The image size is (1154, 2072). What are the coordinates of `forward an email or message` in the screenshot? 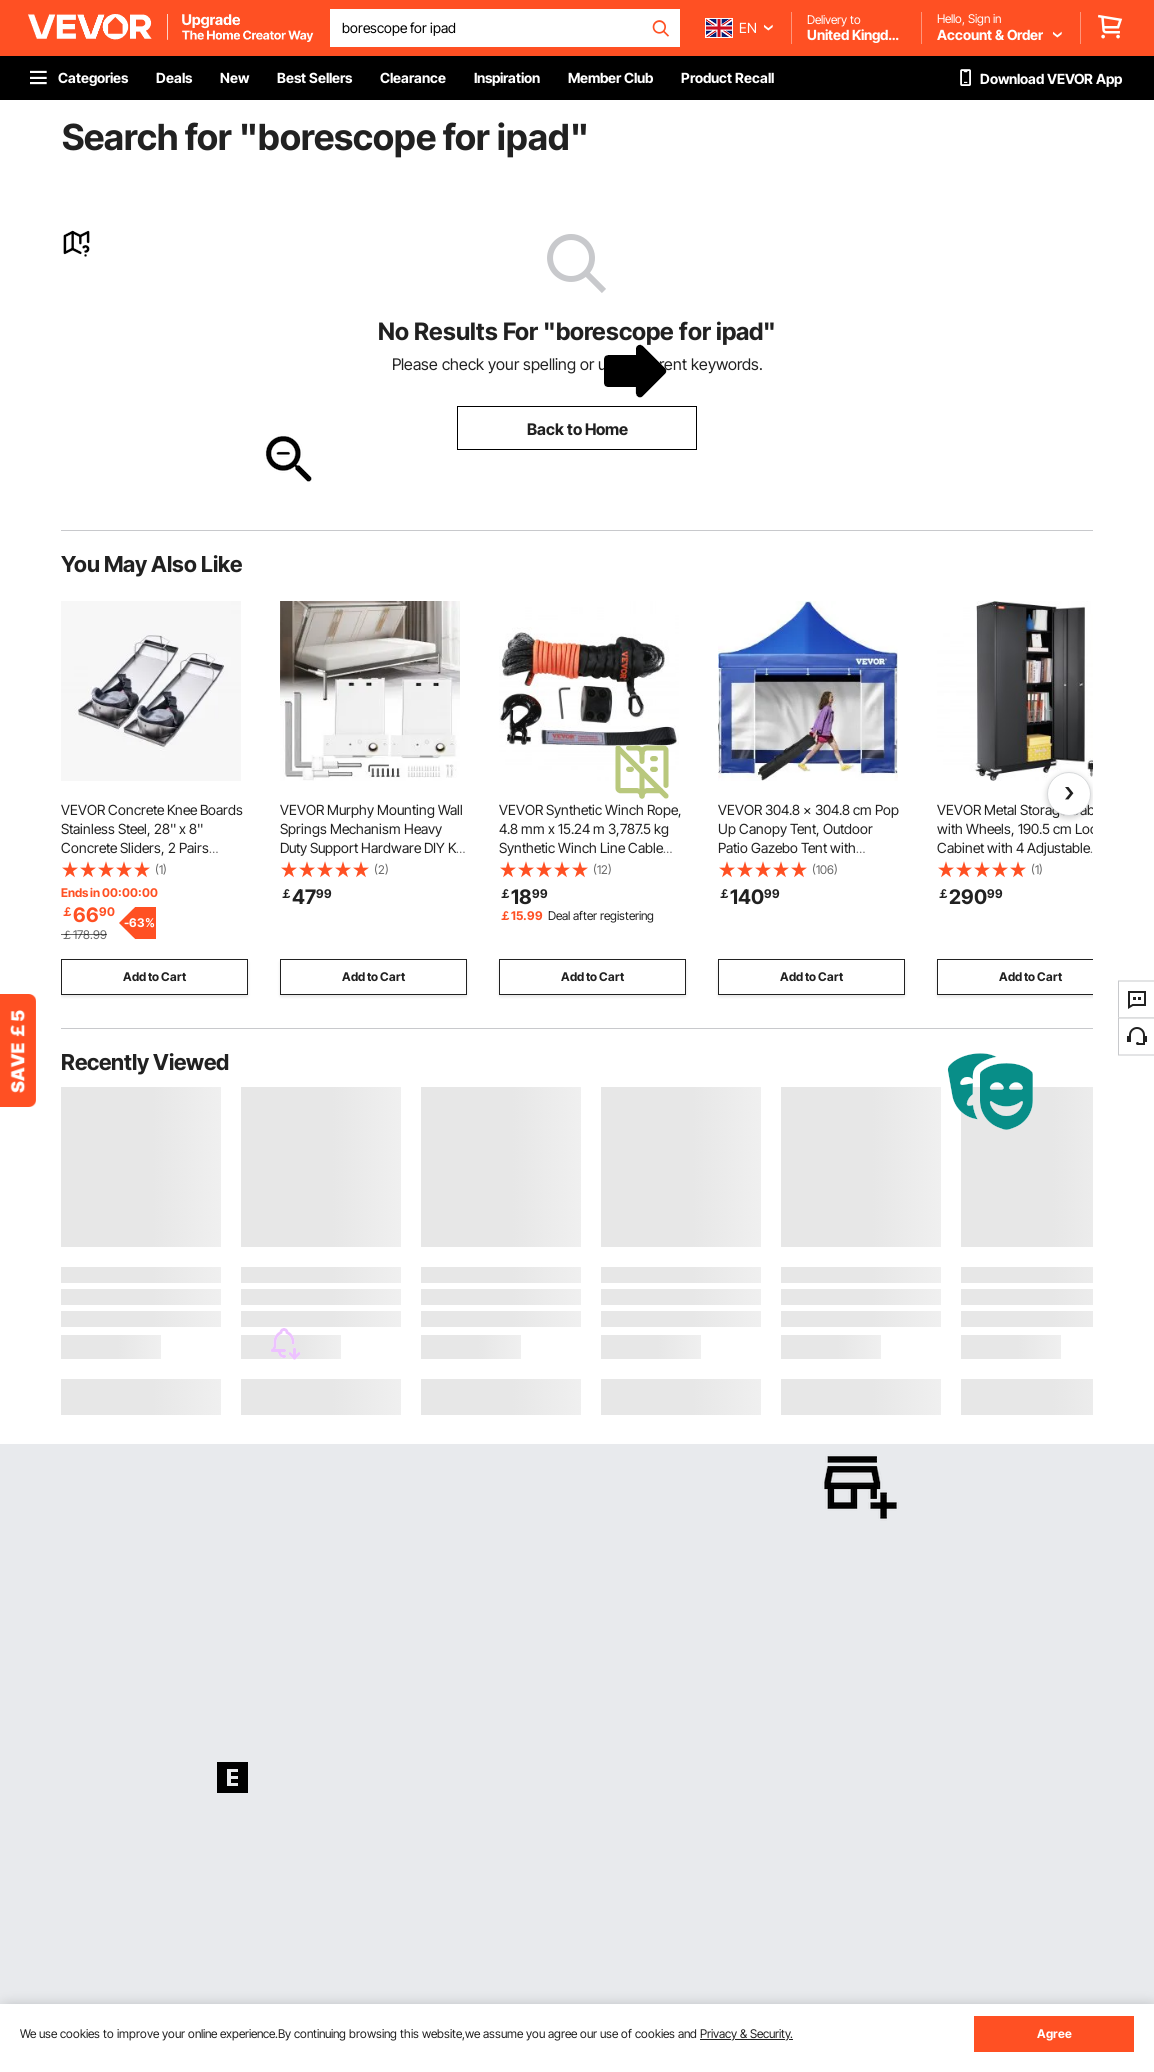 It's located at (636, 371).